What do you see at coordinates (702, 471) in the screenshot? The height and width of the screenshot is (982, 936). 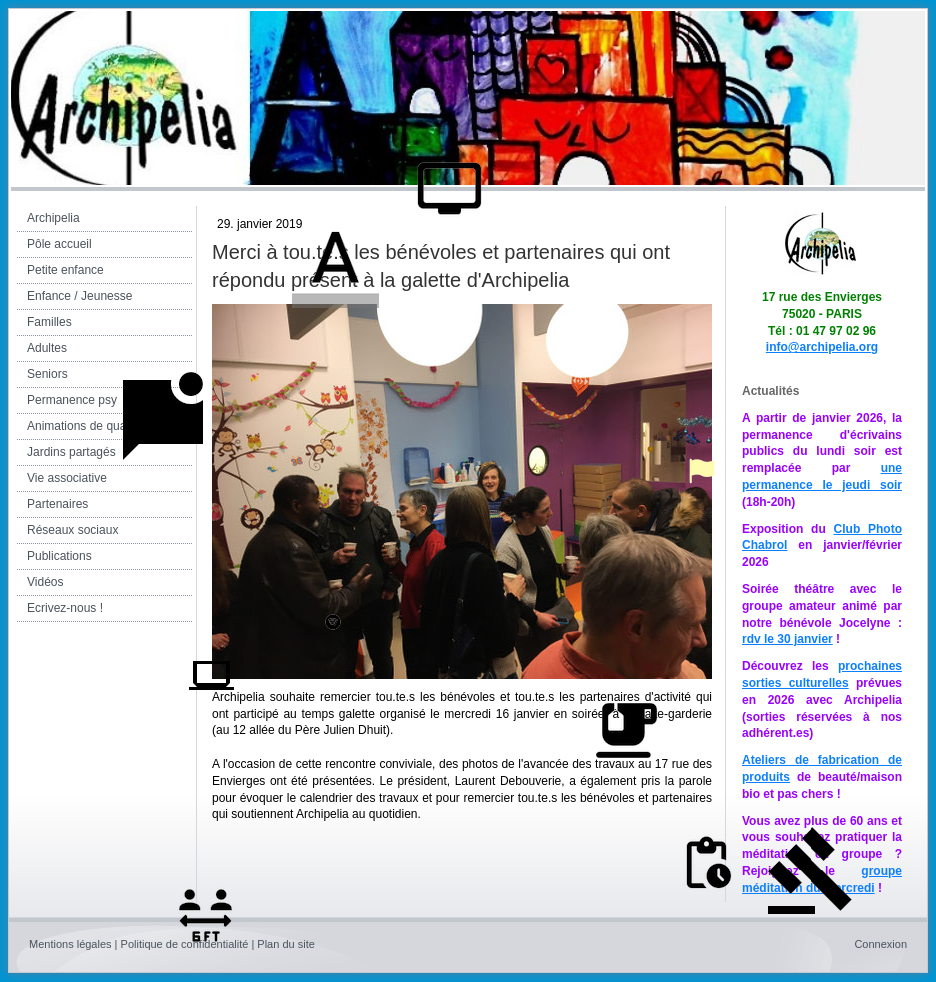 I see `flag or report content` at bounding box center [702, 471].